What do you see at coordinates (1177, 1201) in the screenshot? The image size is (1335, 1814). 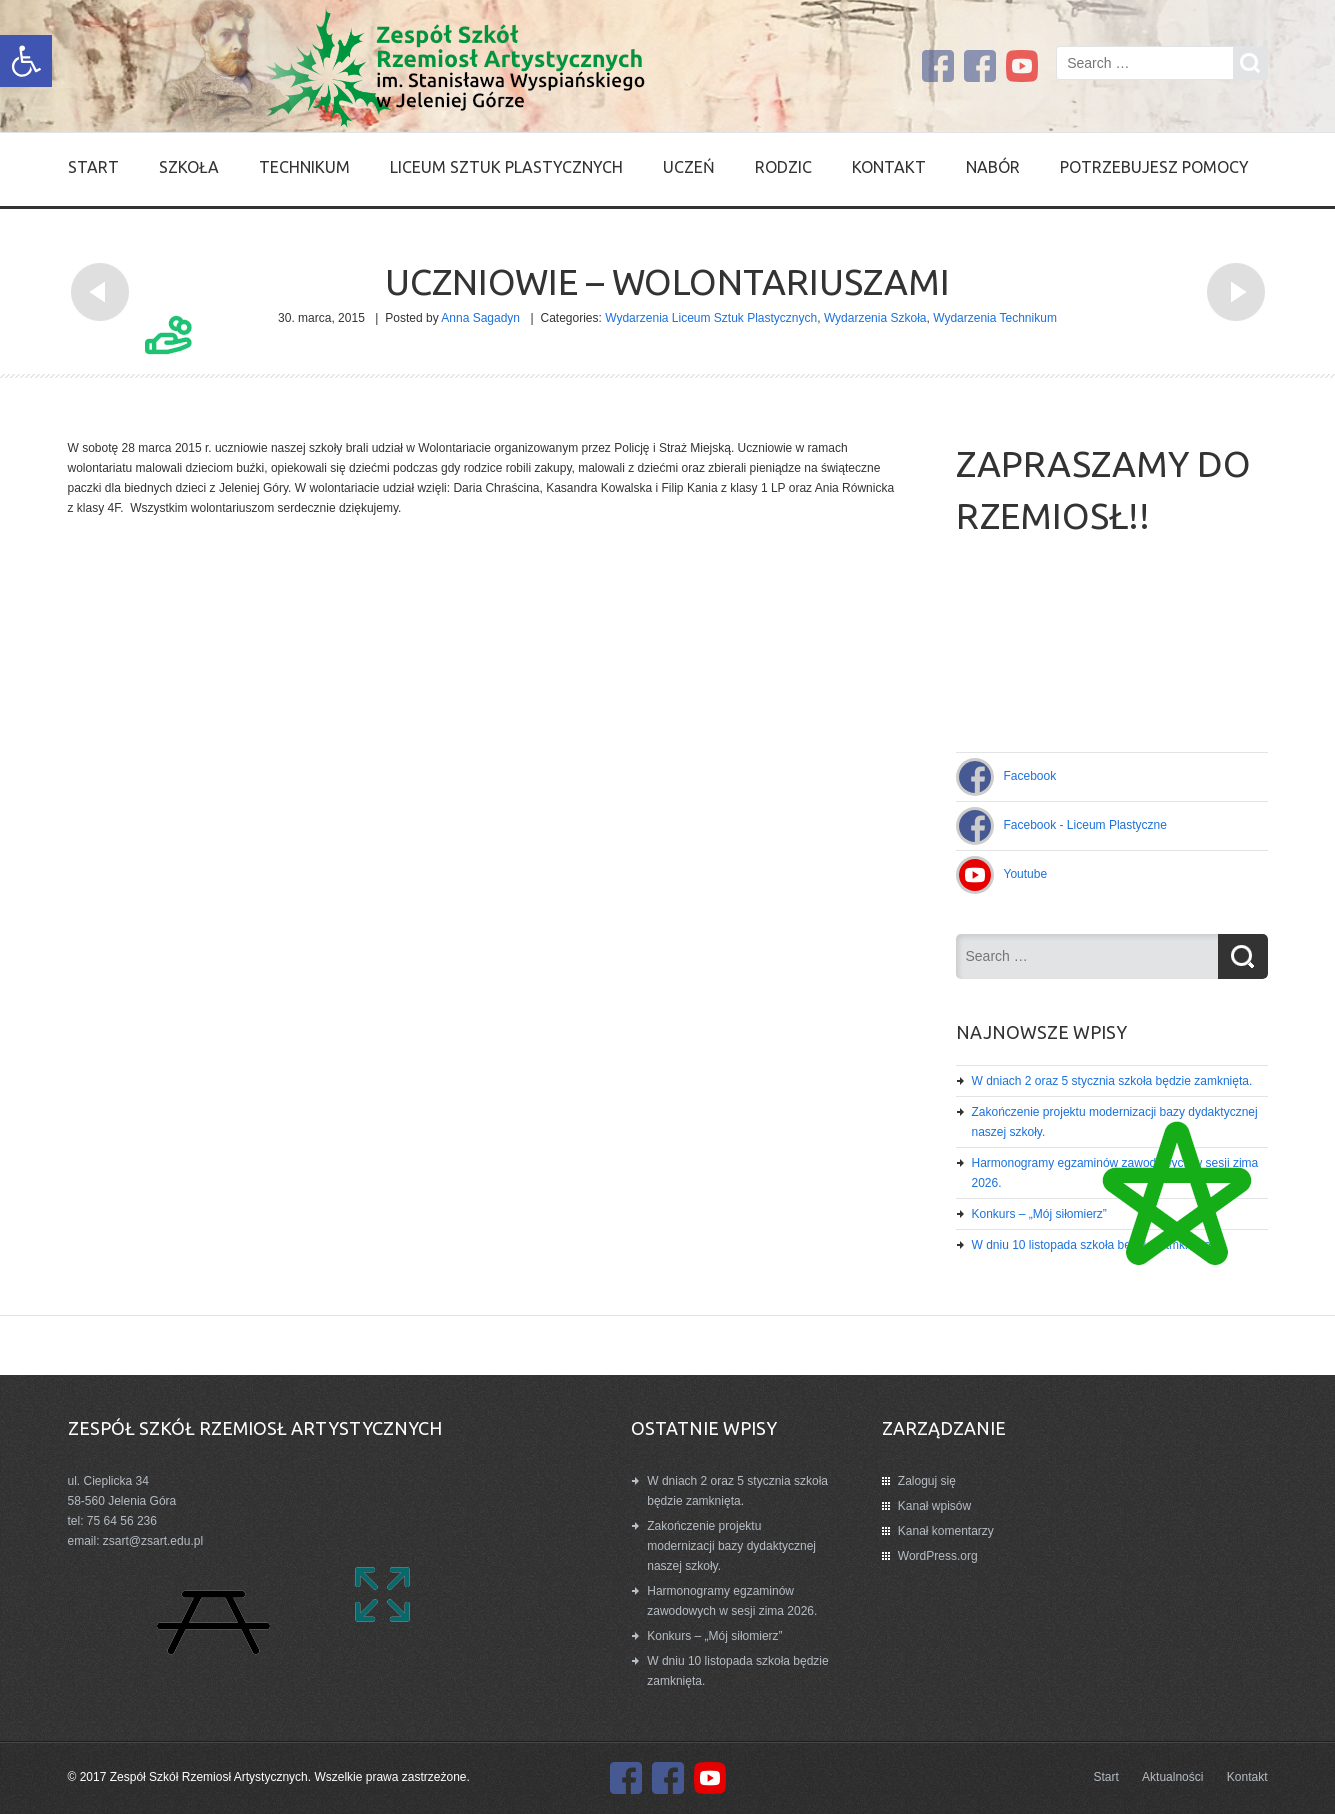 I see `select occult or mystical theme` at bounding box center [1177, 1201].